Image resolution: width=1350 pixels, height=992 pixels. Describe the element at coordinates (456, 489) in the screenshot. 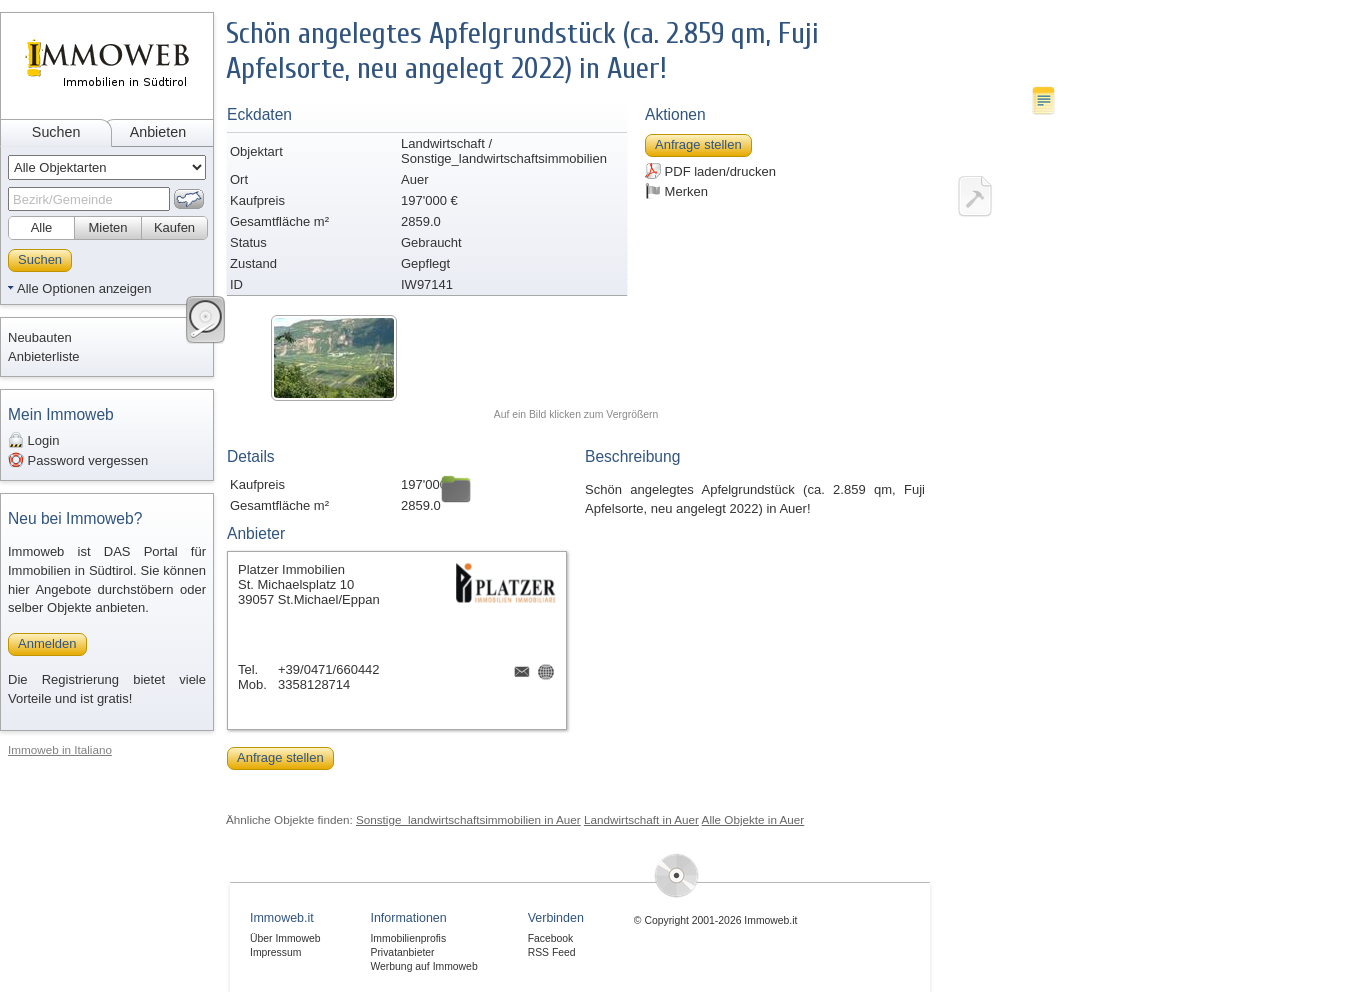

I see `open folder to view contents` at that location.